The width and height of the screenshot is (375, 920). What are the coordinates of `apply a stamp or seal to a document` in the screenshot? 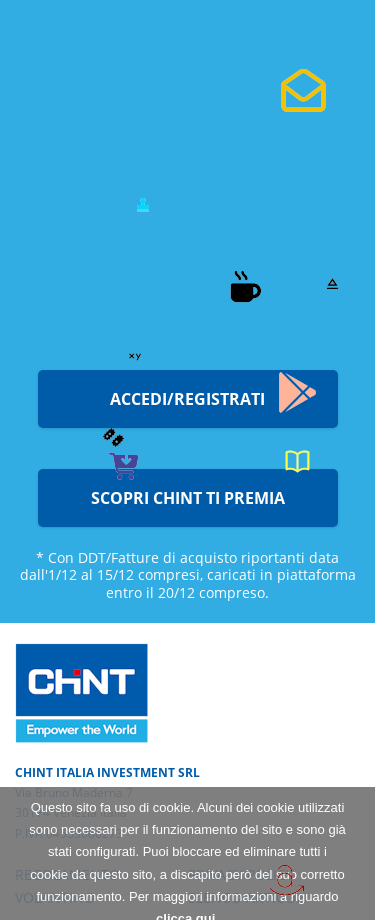 It's located at (143, 205).